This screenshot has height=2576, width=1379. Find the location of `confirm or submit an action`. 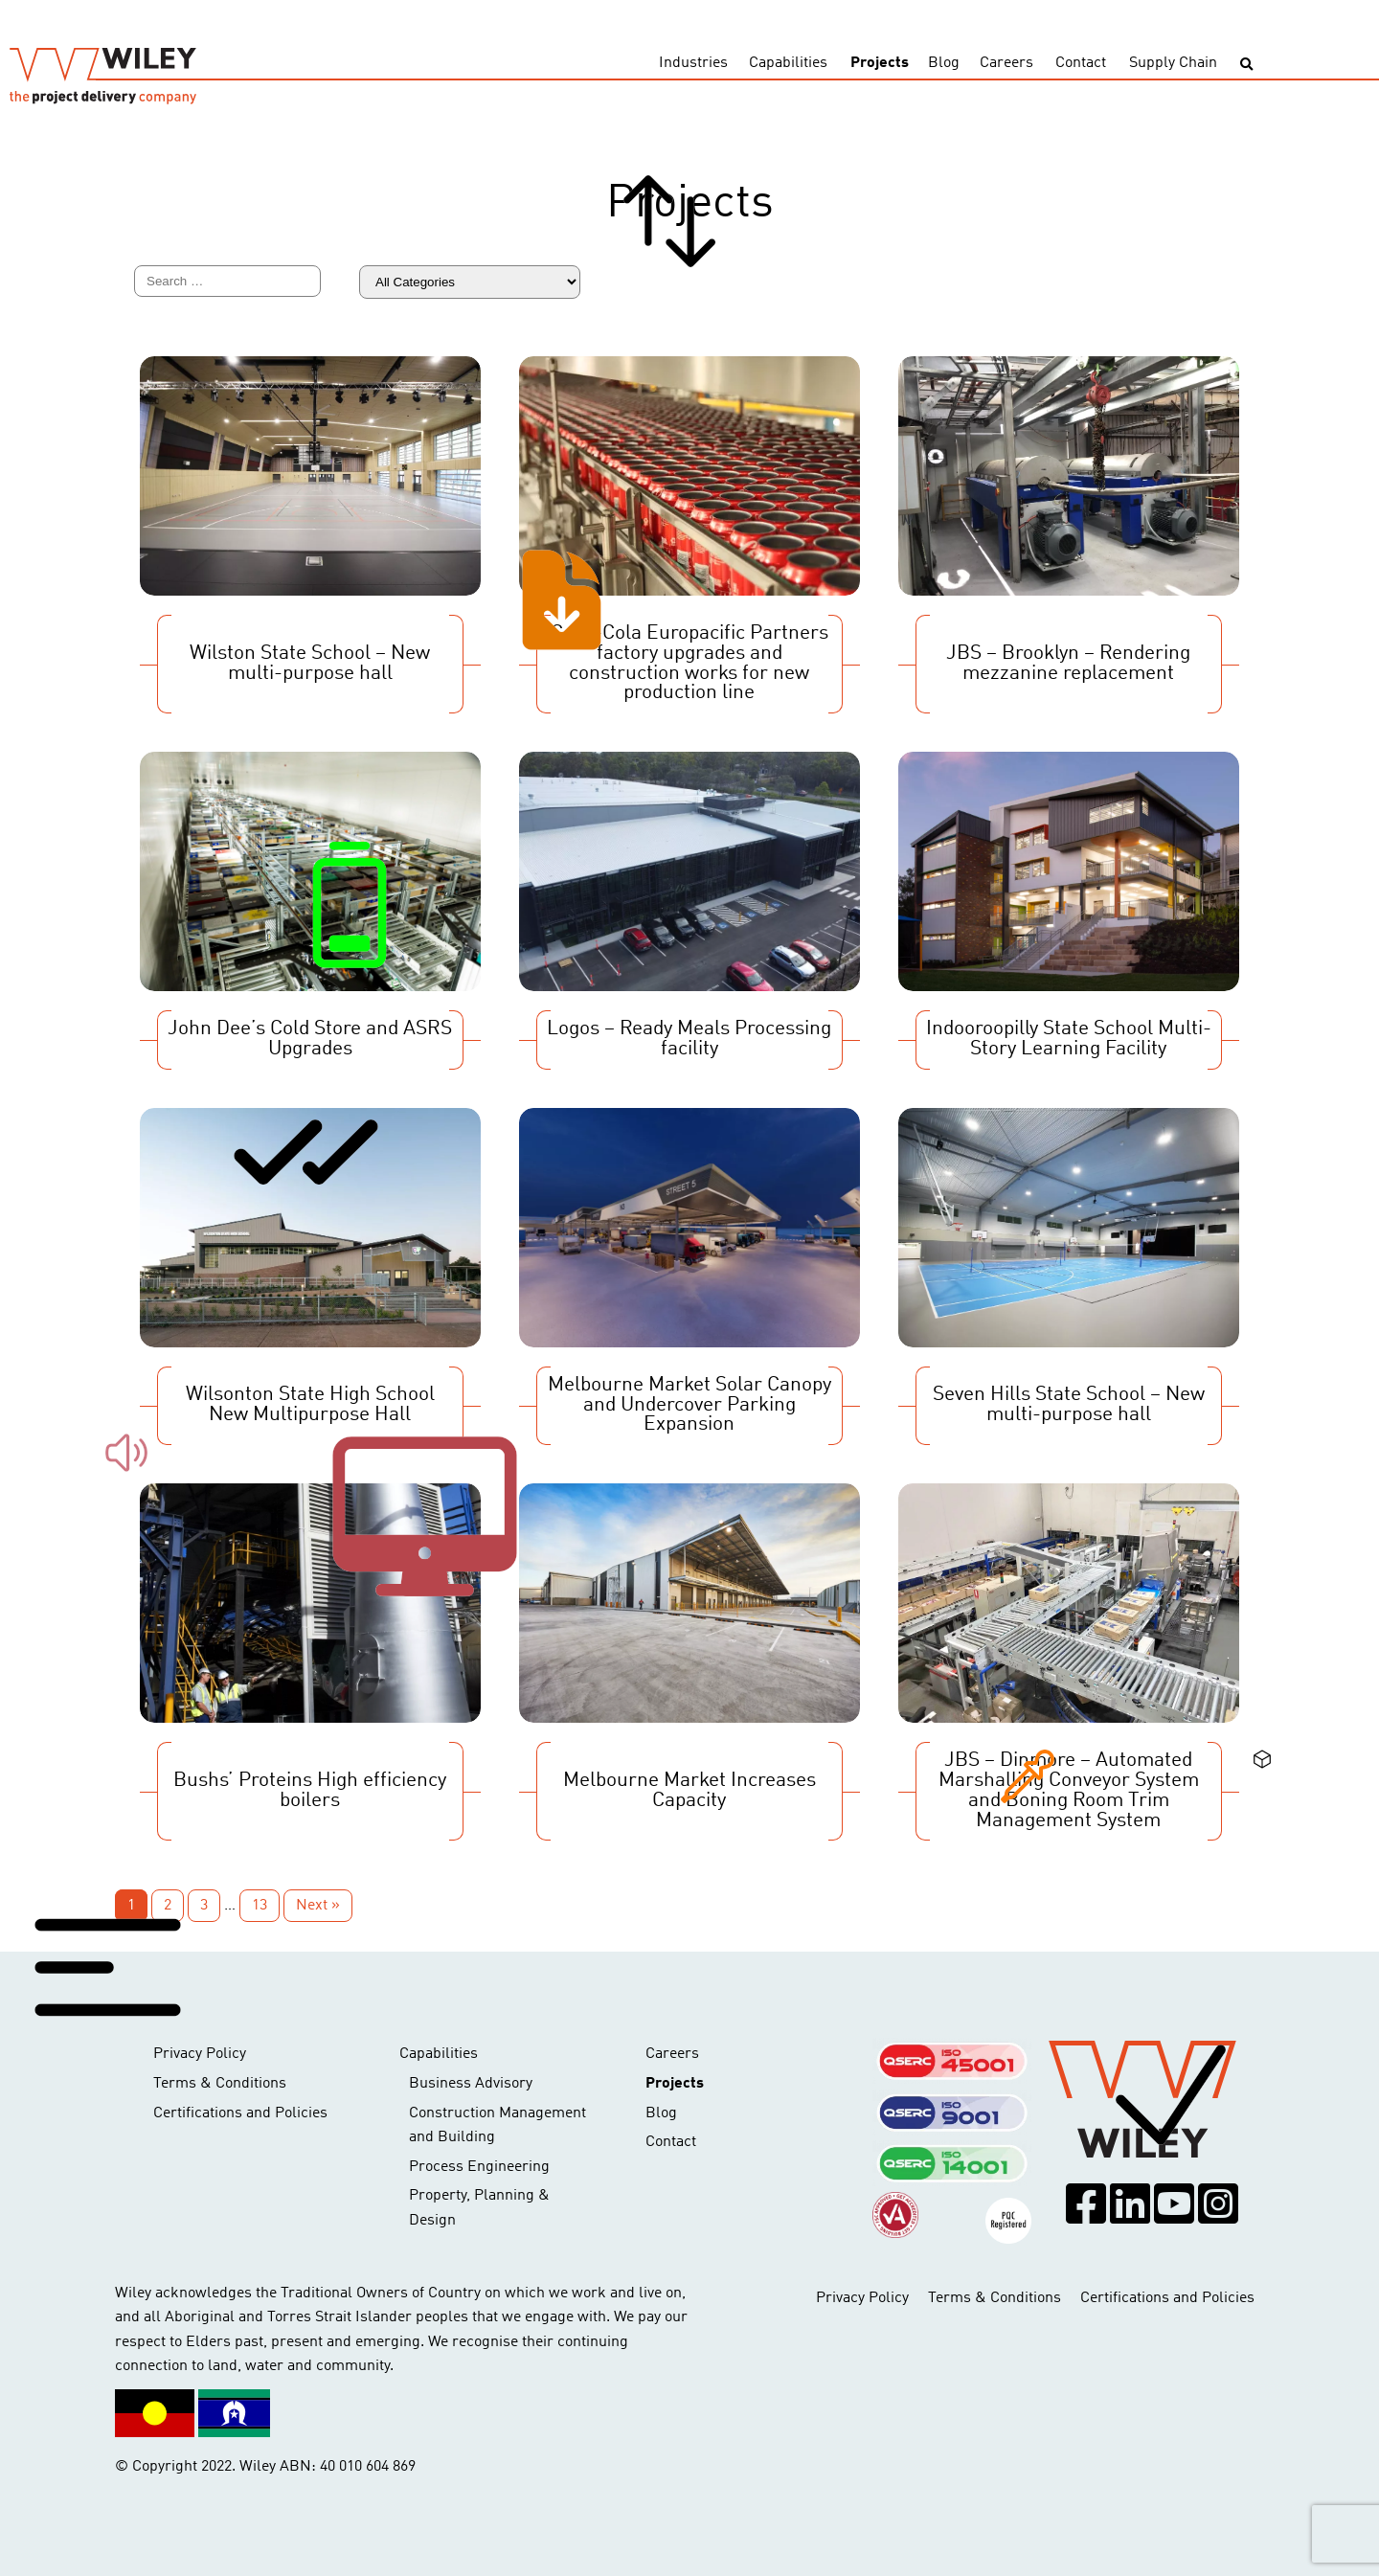

confirm or submit an action is located at coordinates (1170, 2094).